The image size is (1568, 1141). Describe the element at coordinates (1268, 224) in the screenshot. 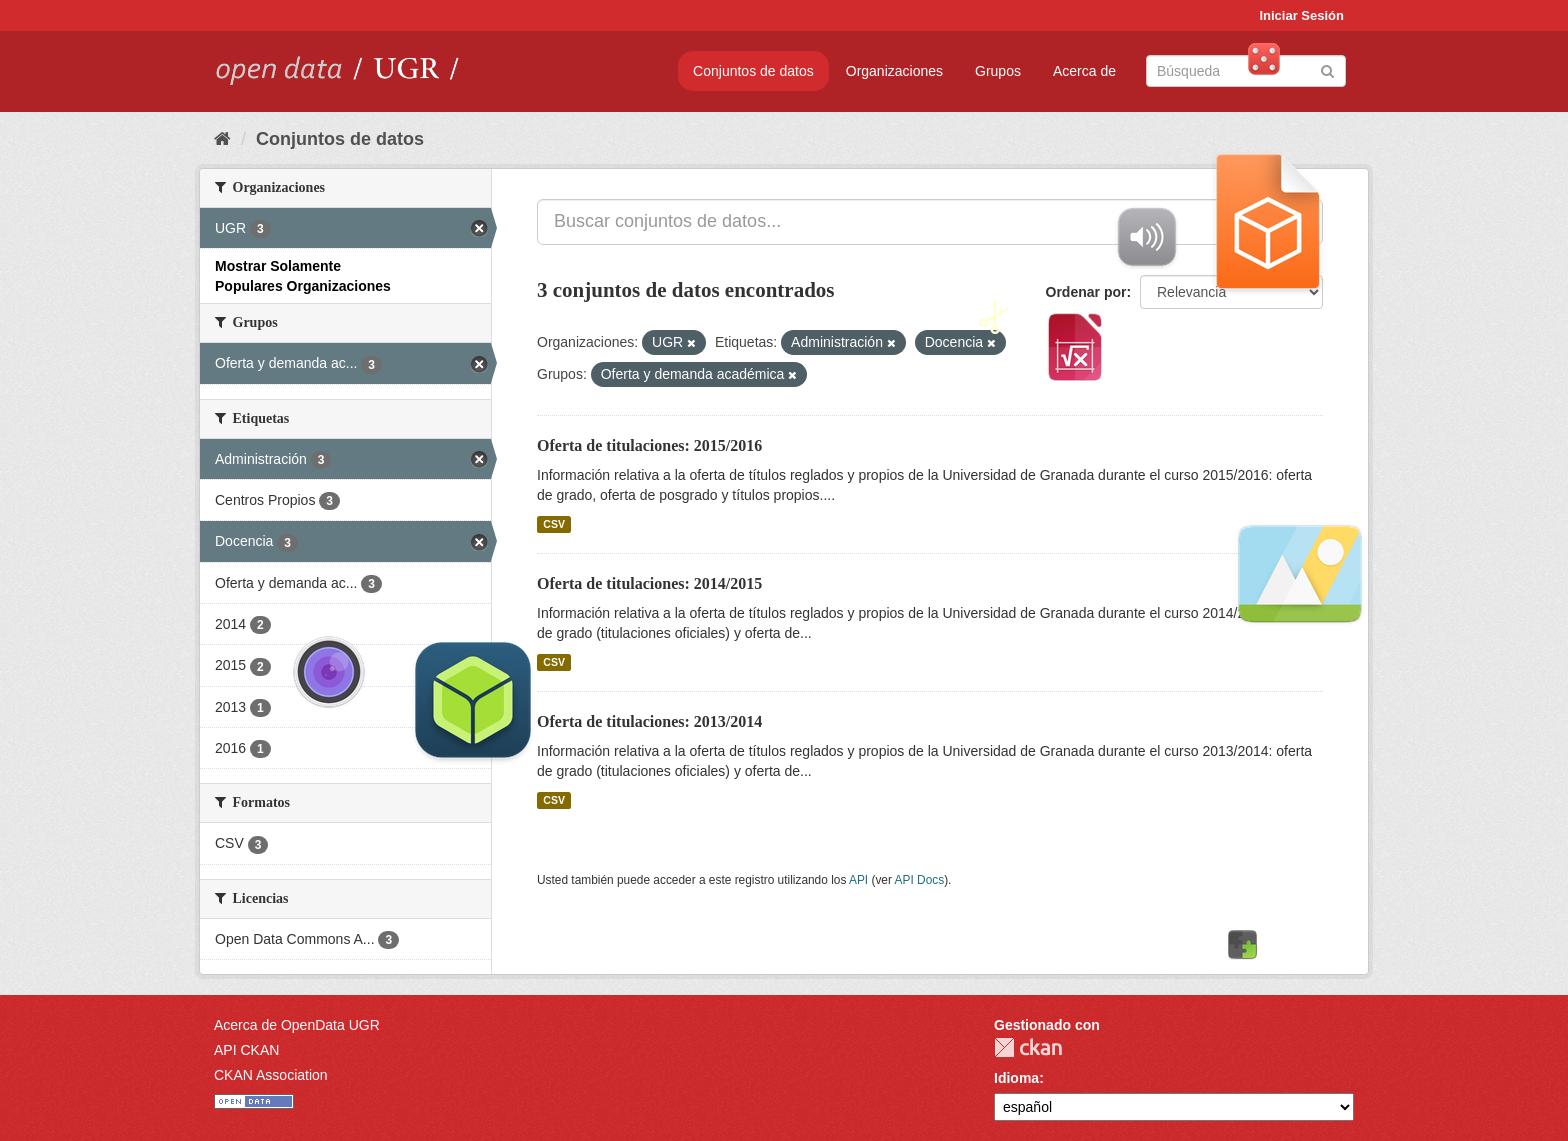

I see `open a blender 3d project file` at that location.